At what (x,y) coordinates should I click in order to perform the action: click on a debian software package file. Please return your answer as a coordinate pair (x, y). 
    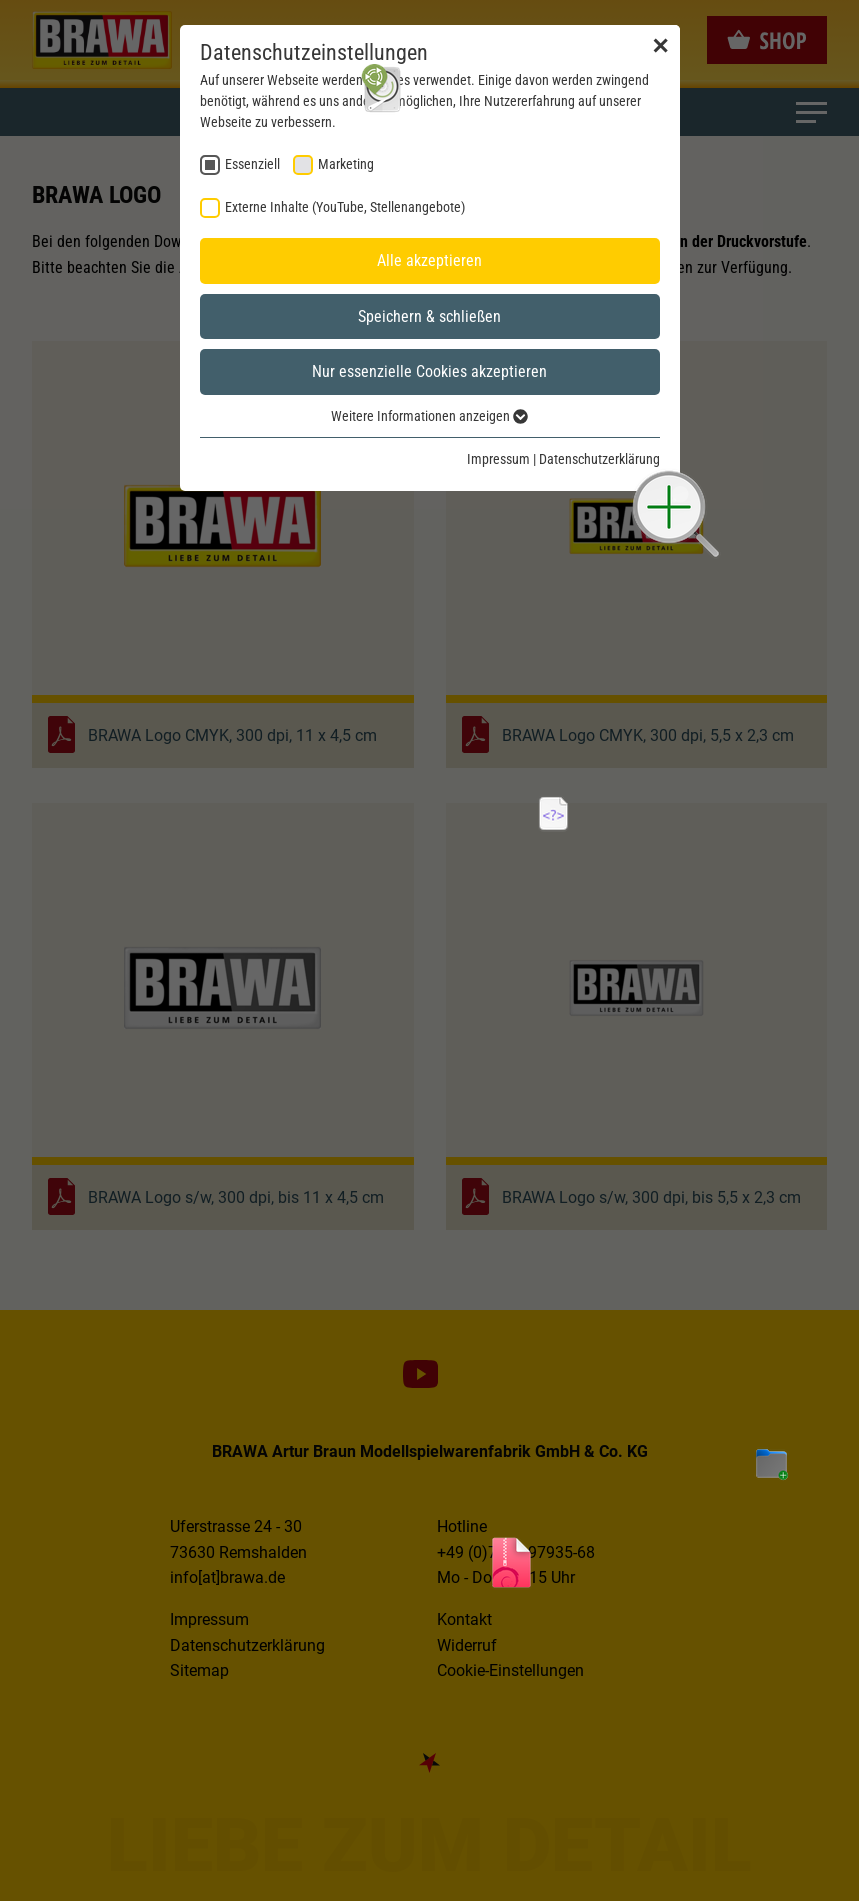
    Looking at the image, I should click on (511, 1563).